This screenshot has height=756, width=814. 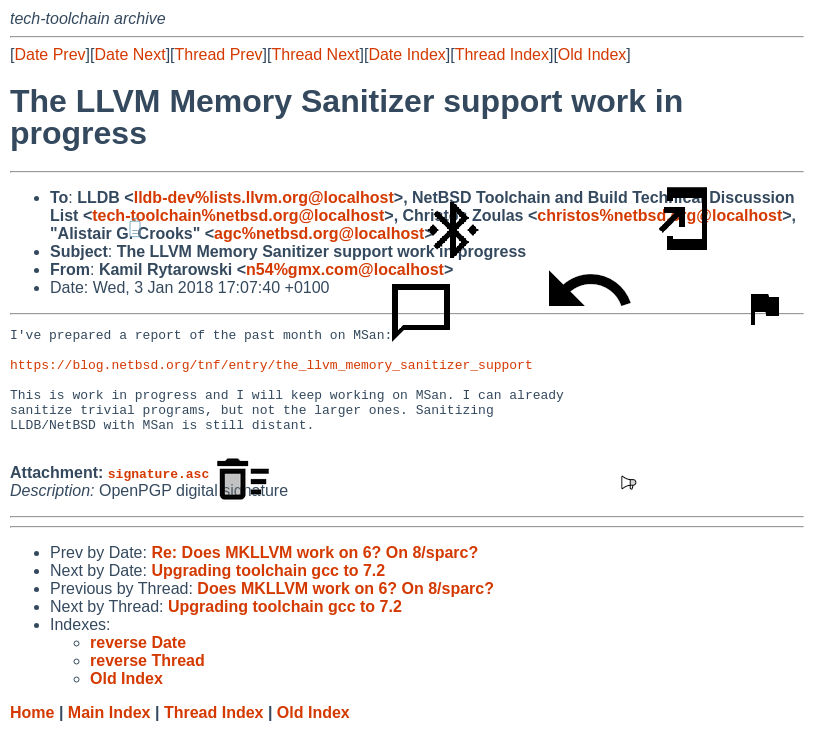 What do you see at coordinates (135, 228) in the screenshot?
I see `battery at medium charge level` at bounding box center [135, 228].